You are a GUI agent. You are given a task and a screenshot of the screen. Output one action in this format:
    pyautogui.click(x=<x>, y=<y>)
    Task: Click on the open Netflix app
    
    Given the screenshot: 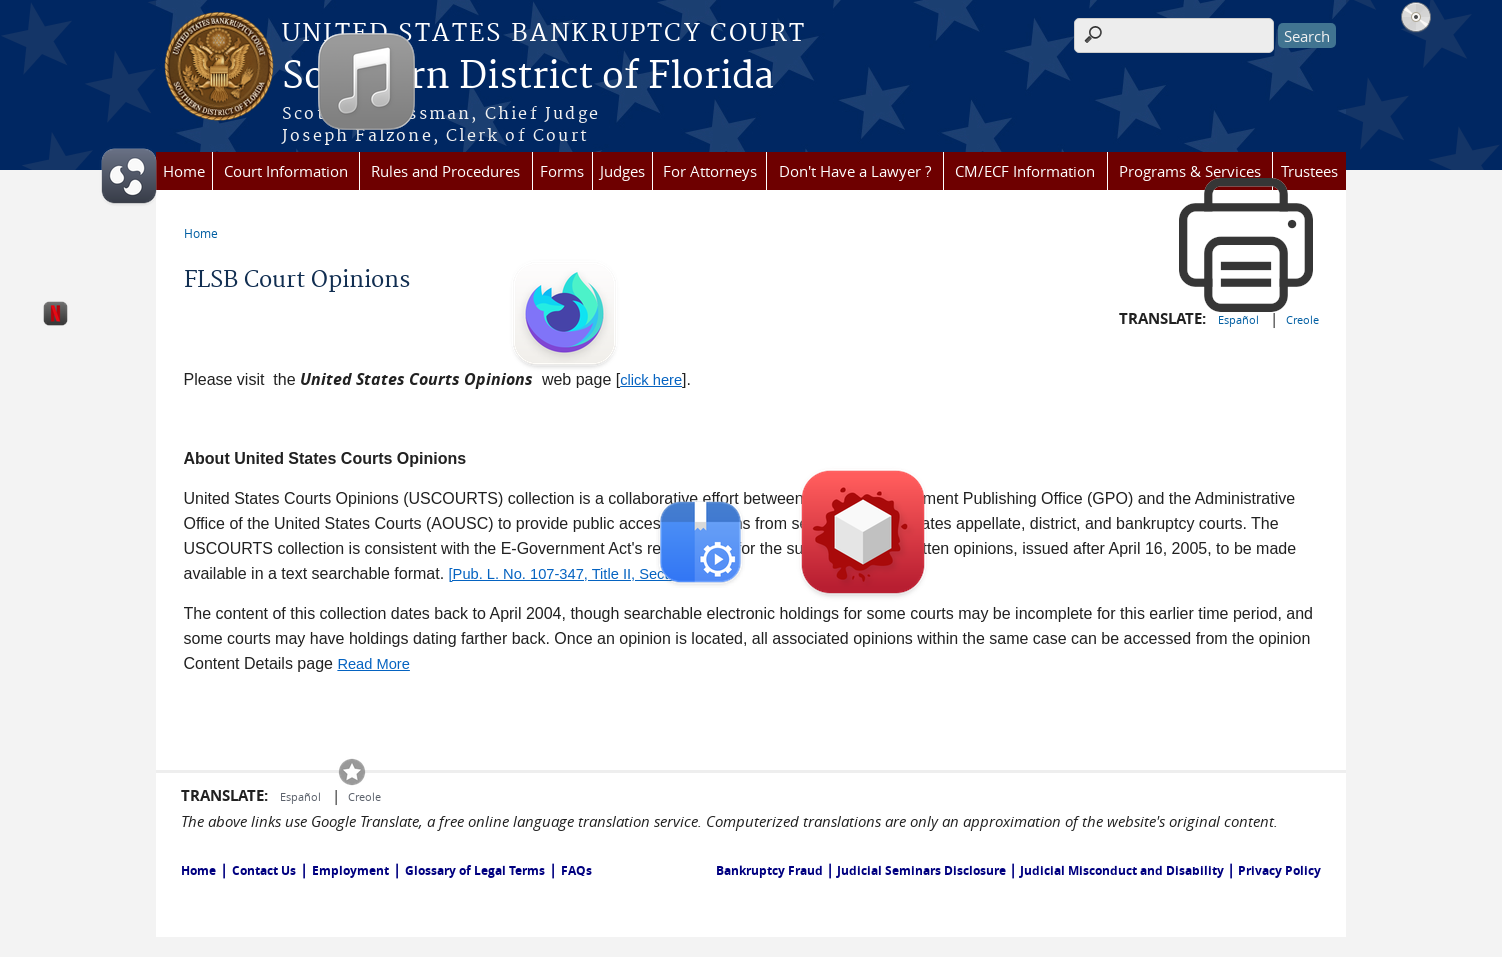 What is the action you would take?
    pyautogui.click(x=55, y=313)
    